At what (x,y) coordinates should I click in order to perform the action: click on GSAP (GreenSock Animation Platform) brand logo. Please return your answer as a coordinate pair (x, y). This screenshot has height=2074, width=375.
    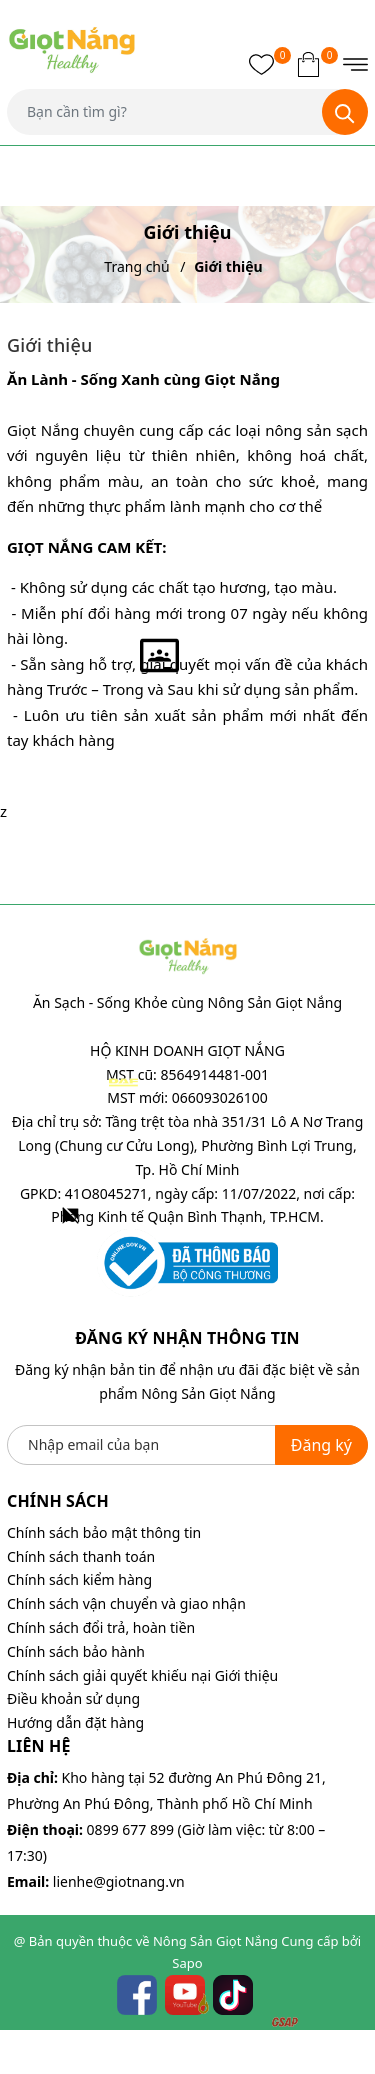
    Looking at the image, I should click on (285, 2022).